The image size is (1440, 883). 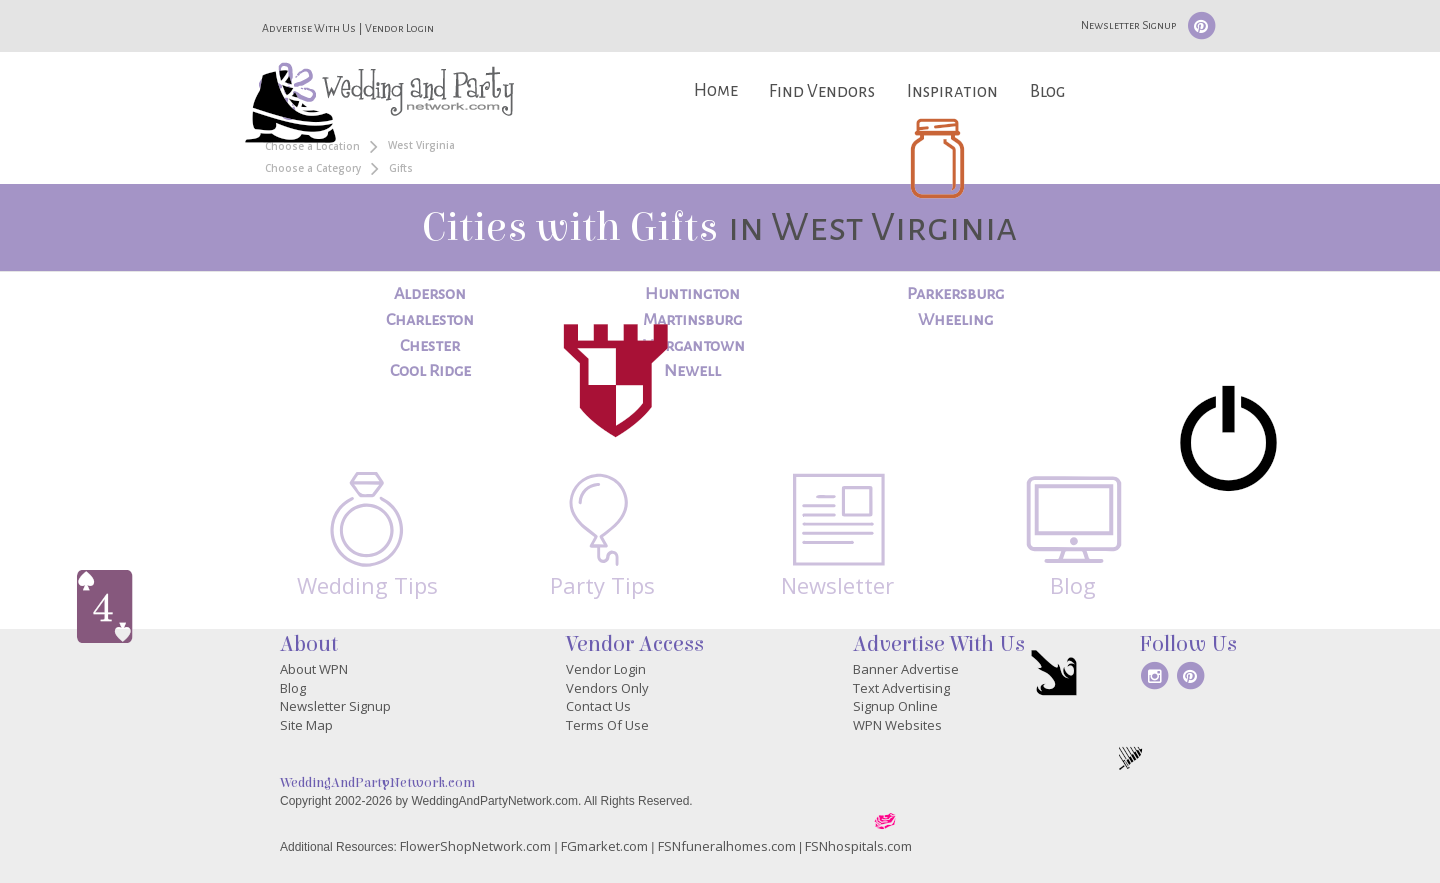 I want to click on attack or combat action button, so click(x=1130, y=758).